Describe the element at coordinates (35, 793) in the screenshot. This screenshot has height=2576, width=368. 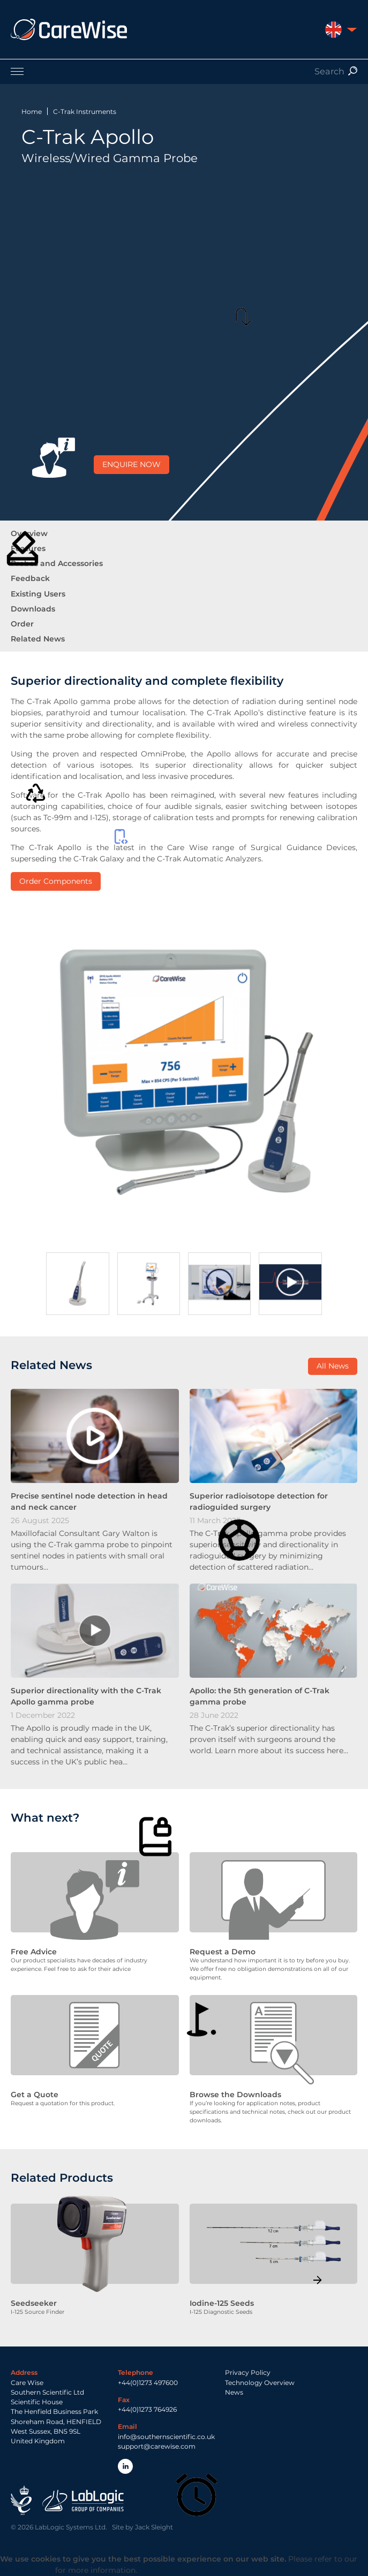
I see `recycle or move item to recycling bin` at that location.